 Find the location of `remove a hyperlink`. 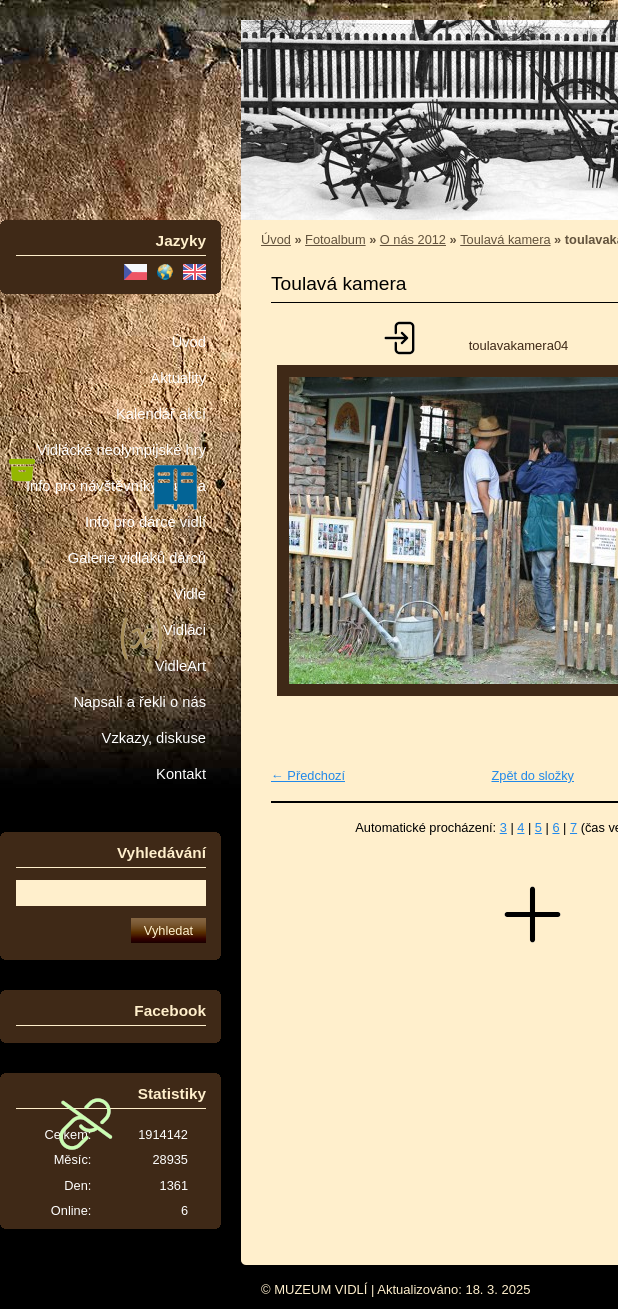

remove a hyperlink is located at coordinates (85, 1124).